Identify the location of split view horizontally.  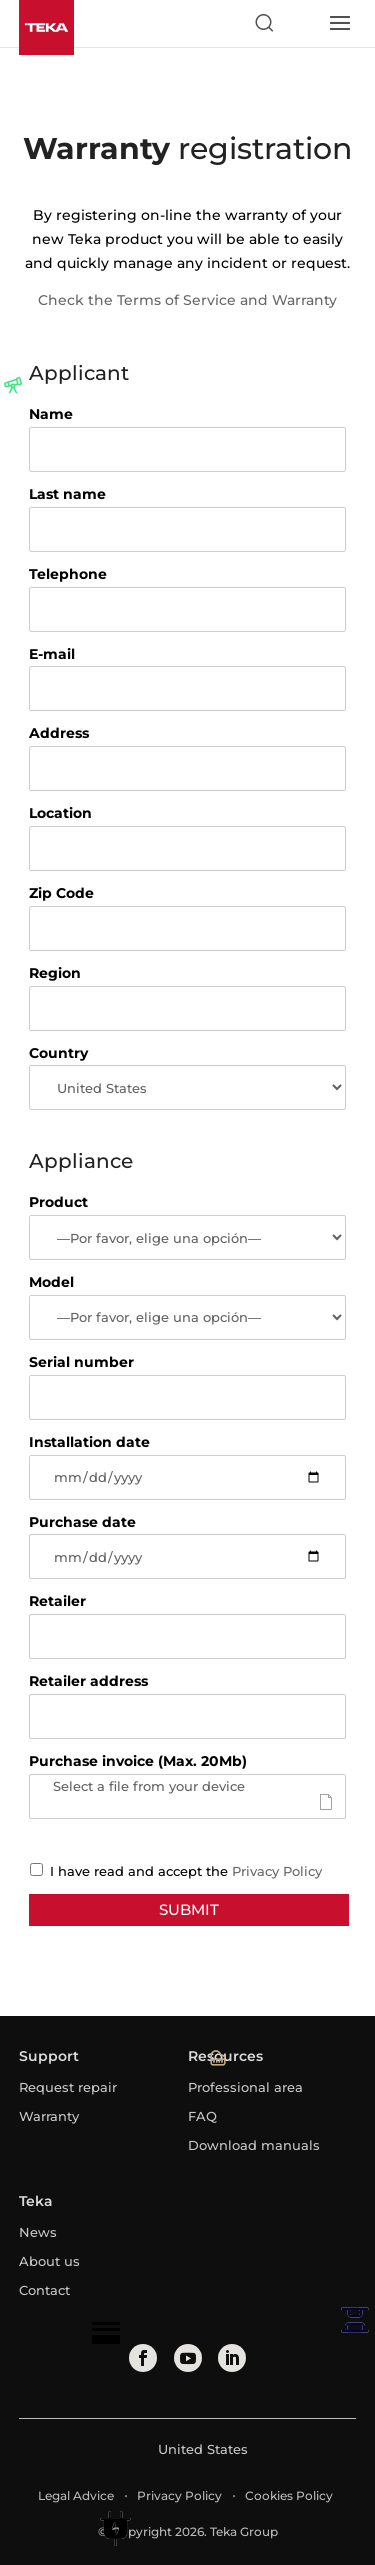
(106, 2333).